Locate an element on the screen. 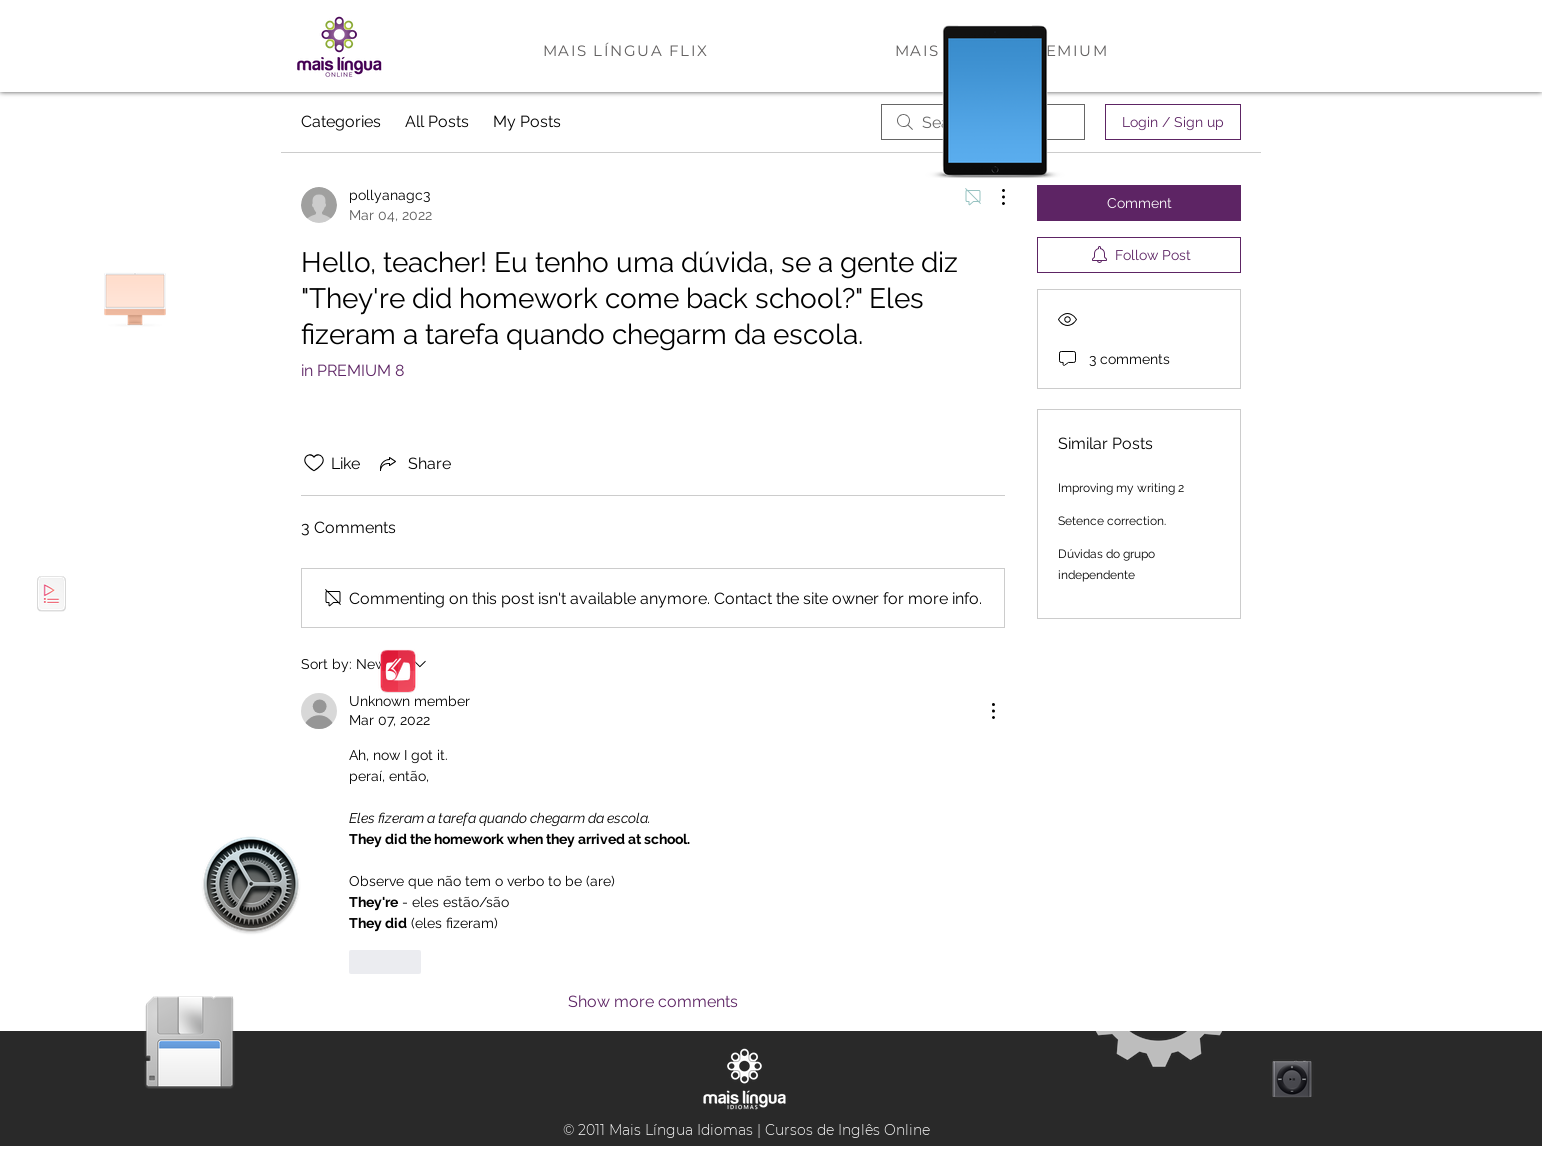 The width and height of the screenshot is (1542, 1149). magneto-optical disk drive or storage device is located at coordinates (189, 1042).